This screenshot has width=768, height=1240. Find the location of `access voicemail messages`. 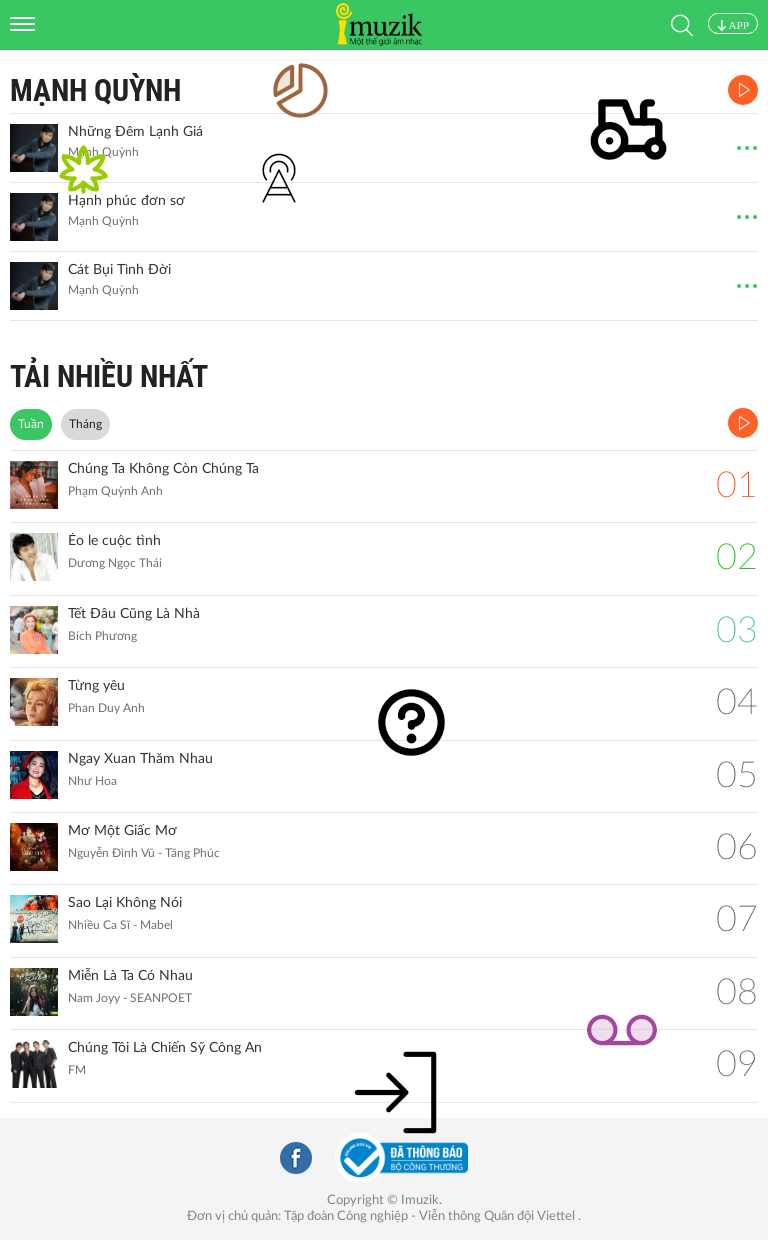

access voicemail messages is located at coordinates (622, 1030).